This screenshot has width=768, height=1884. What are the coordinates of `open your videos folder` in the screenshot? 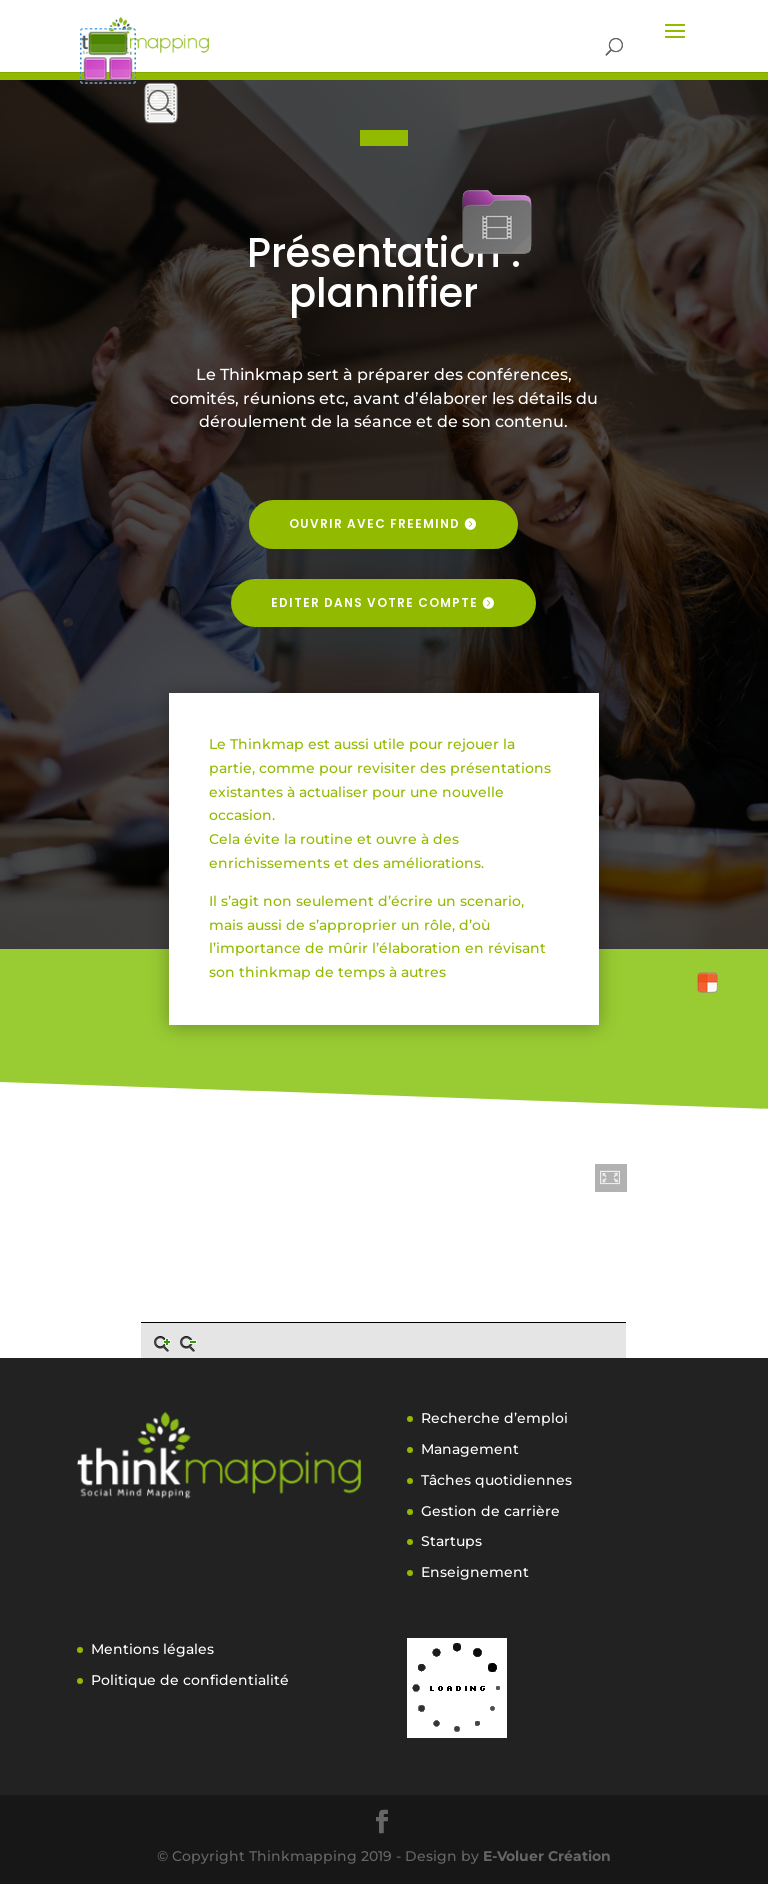 It's located at (497, 222).